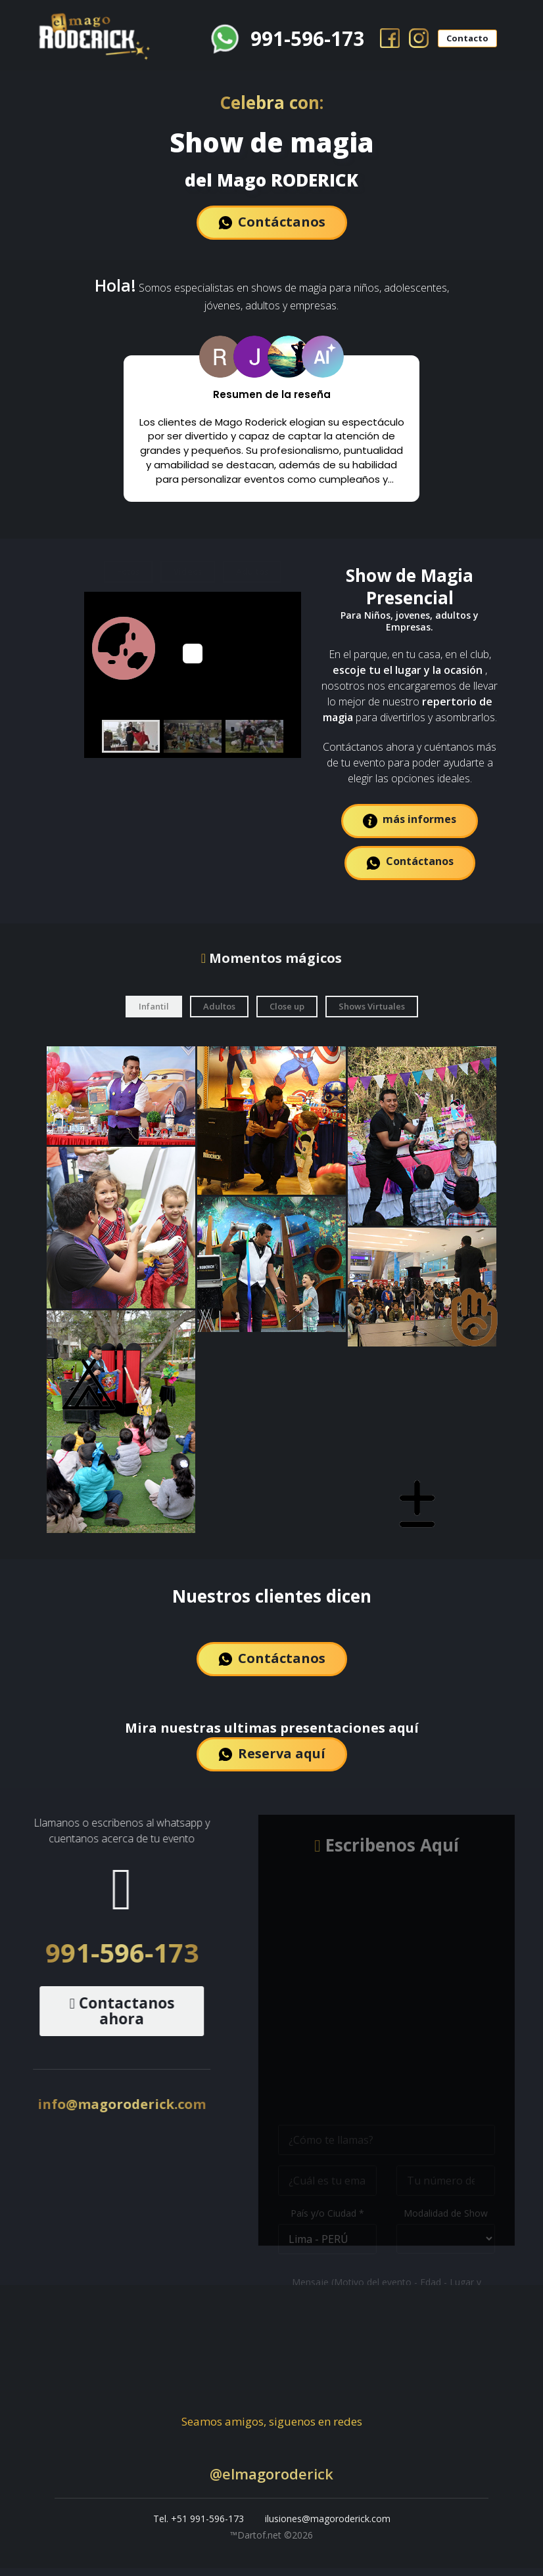 The image size is (543, 2576). Describe the element at coordinates (417, 1503) in the screenshot. I see `toggle between adding and subtracting values` at that location.